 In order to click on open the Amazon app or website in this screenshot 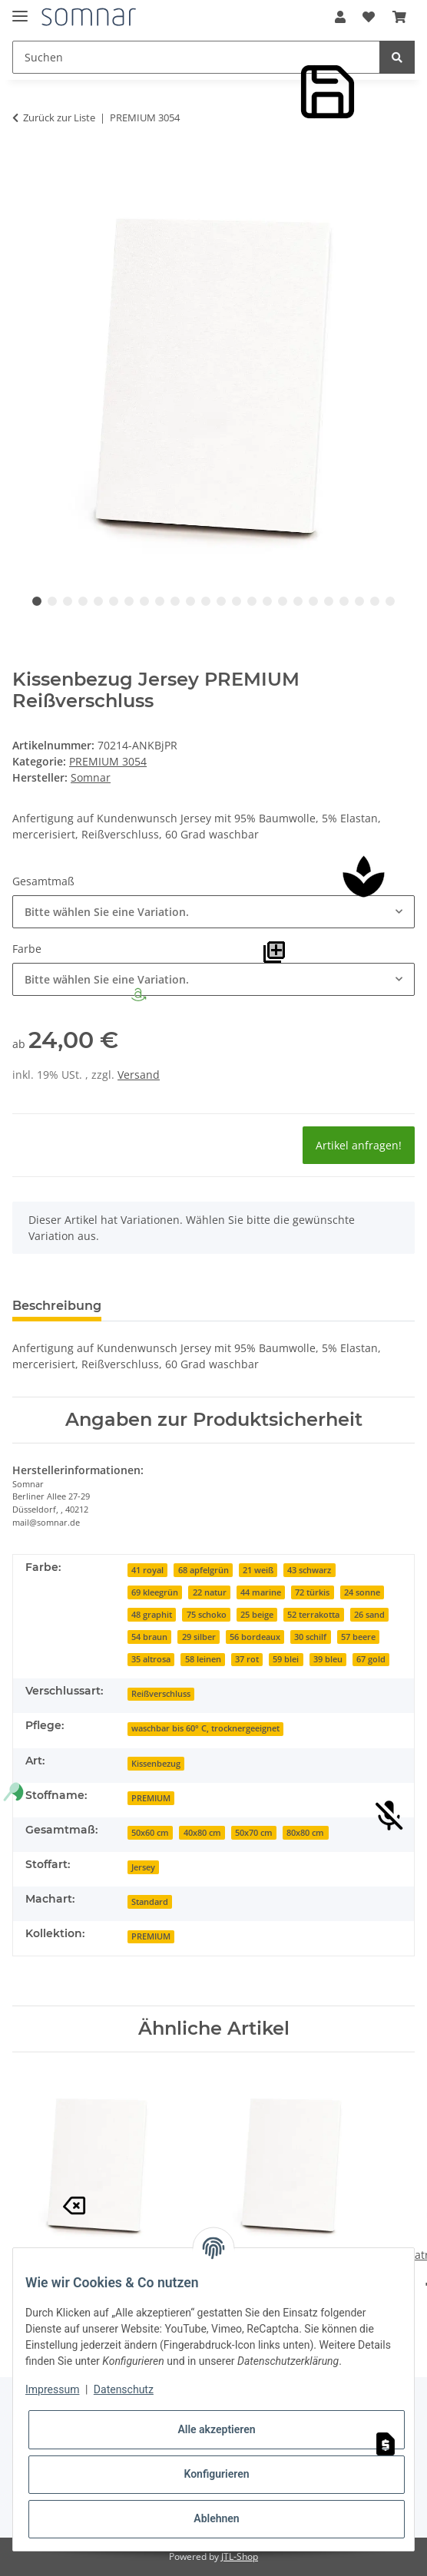, I will do `click(138, 994)`.